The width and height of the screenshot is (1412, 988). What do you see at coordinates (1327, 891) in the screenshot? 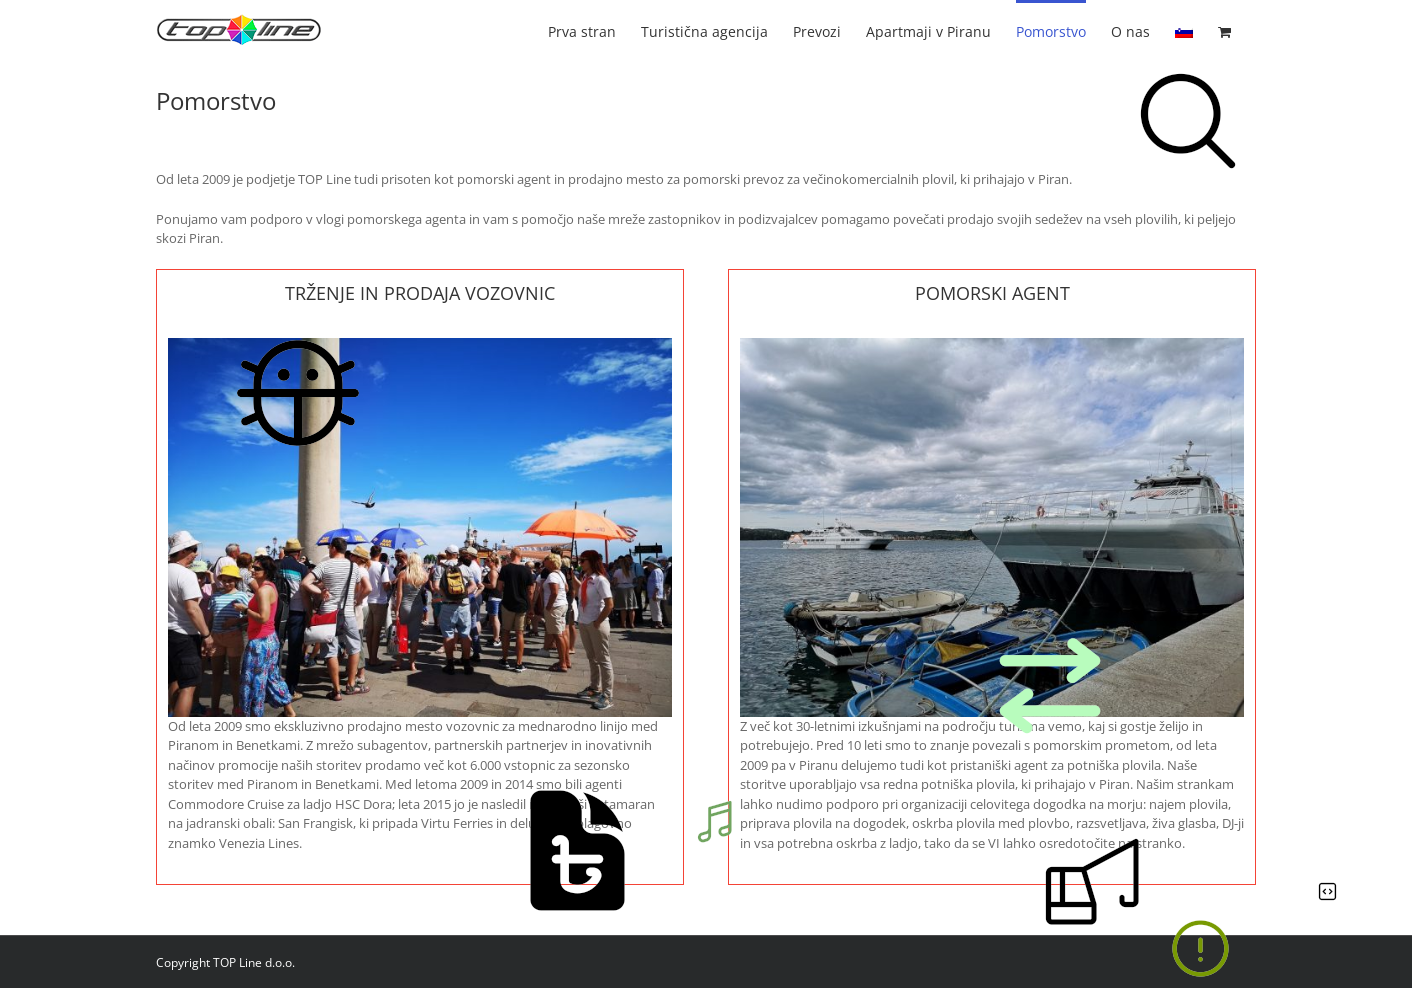
I see `view or edit source code` at bounding box center [1327, 891].